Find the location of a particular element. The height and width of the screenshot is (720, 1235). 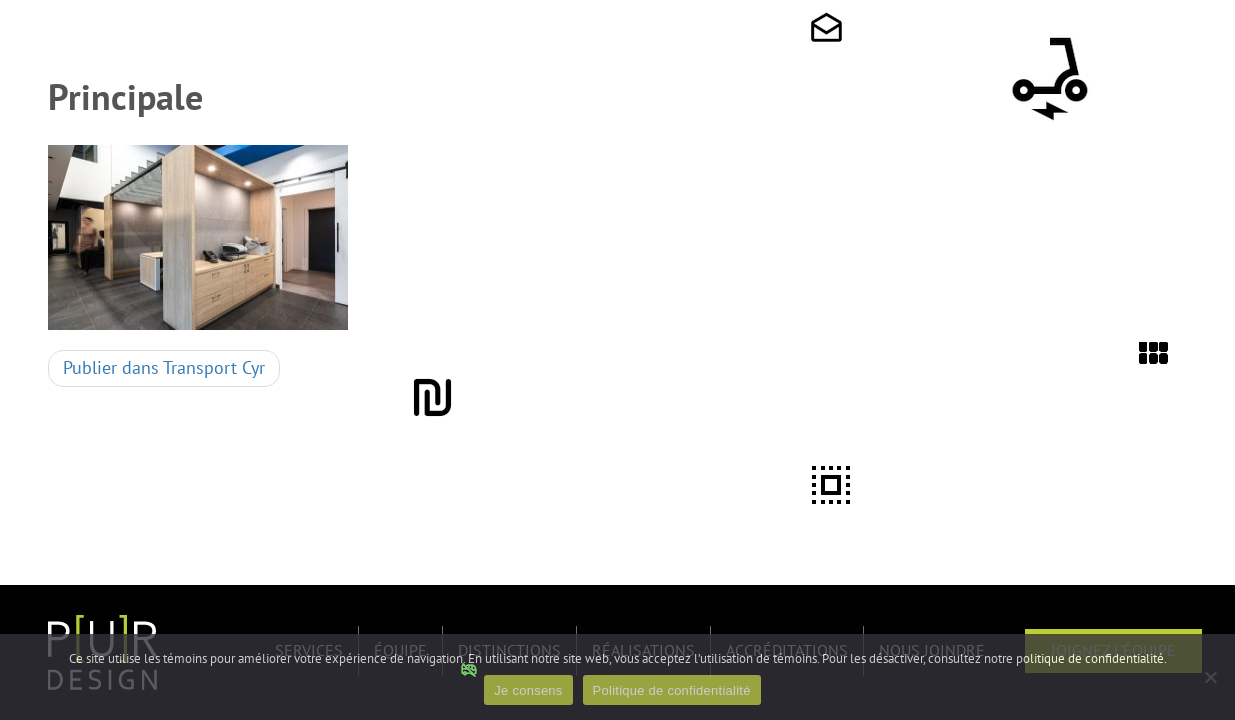

find nearby electric scooter rentals is located at coordinates (1050, 79).